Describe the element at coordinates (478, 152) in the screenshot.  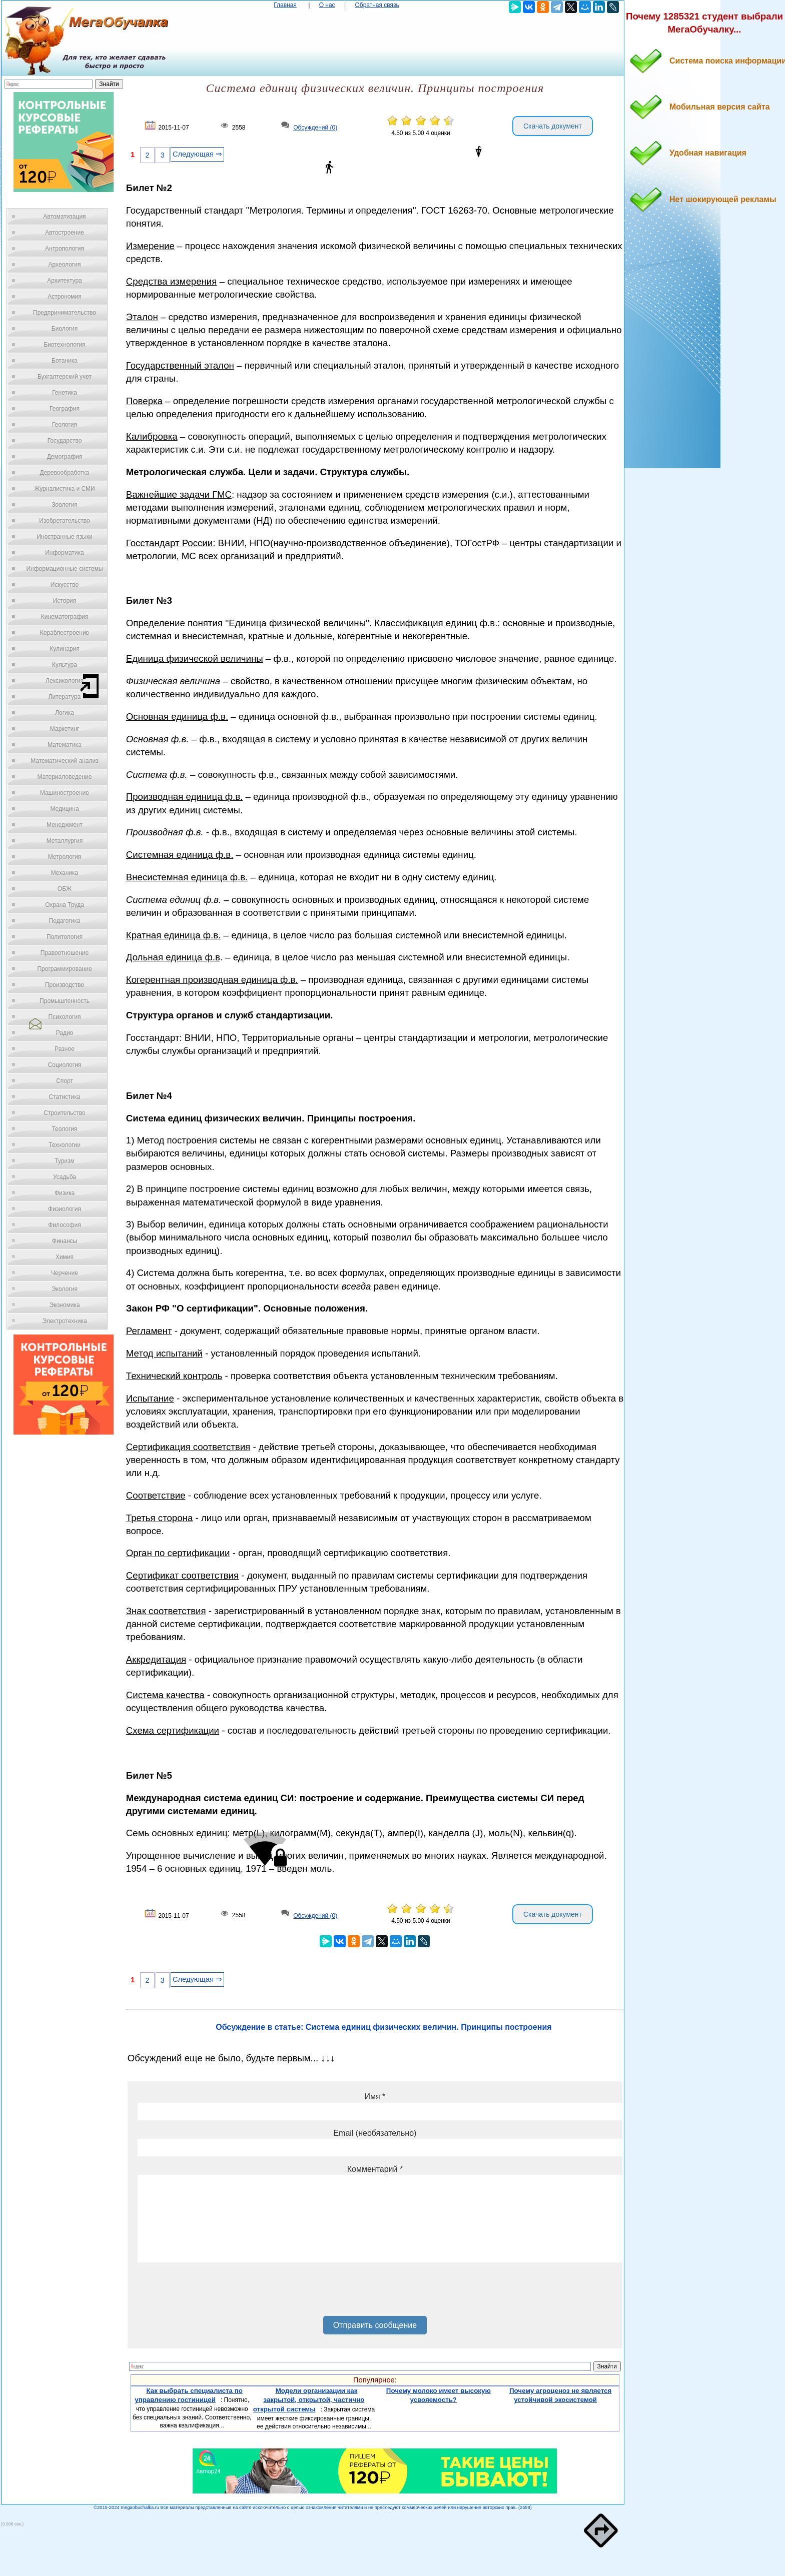
I see `view weather protection or rain forecast` at that location.